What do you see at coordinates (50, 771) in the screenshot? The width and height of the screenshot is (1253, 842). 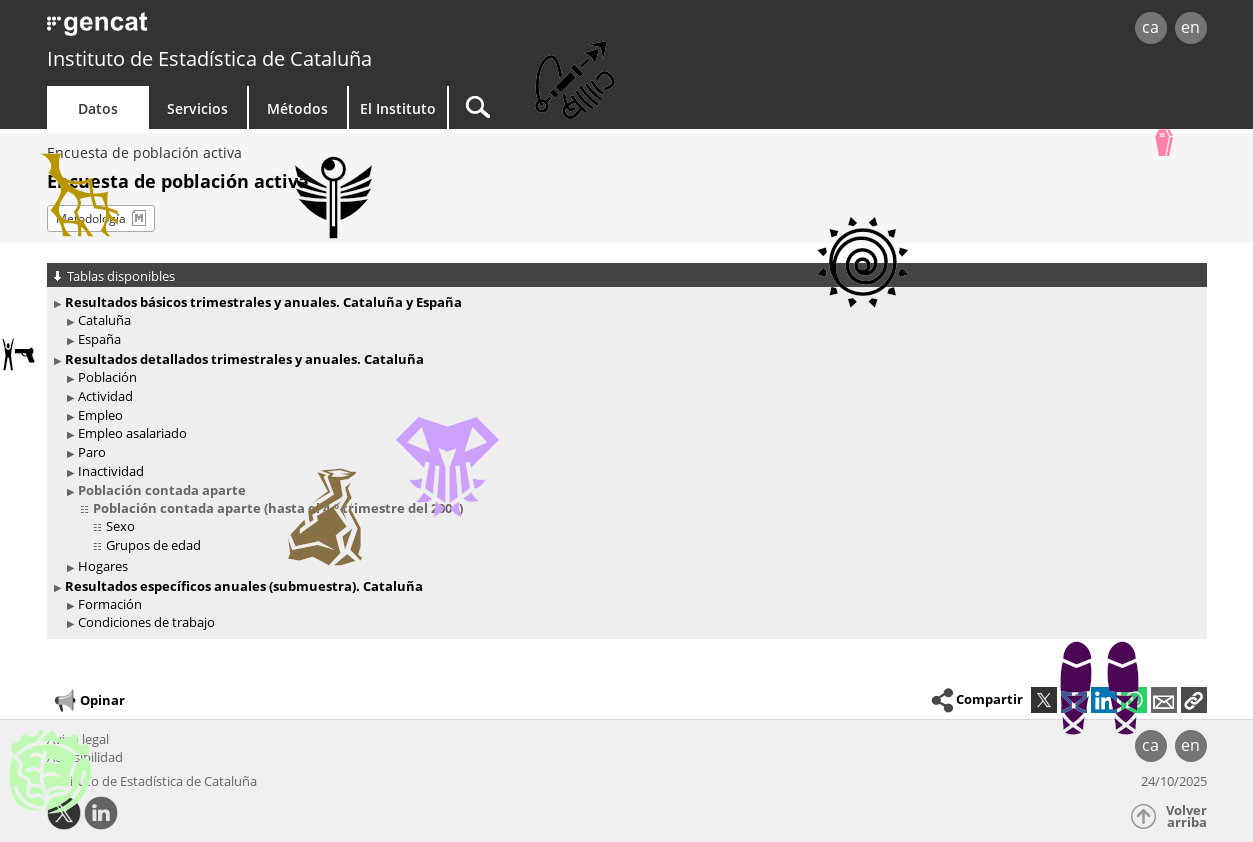 I see `cabbage vegetable item in a farming or cooking game` at bounding box center [50, 771].